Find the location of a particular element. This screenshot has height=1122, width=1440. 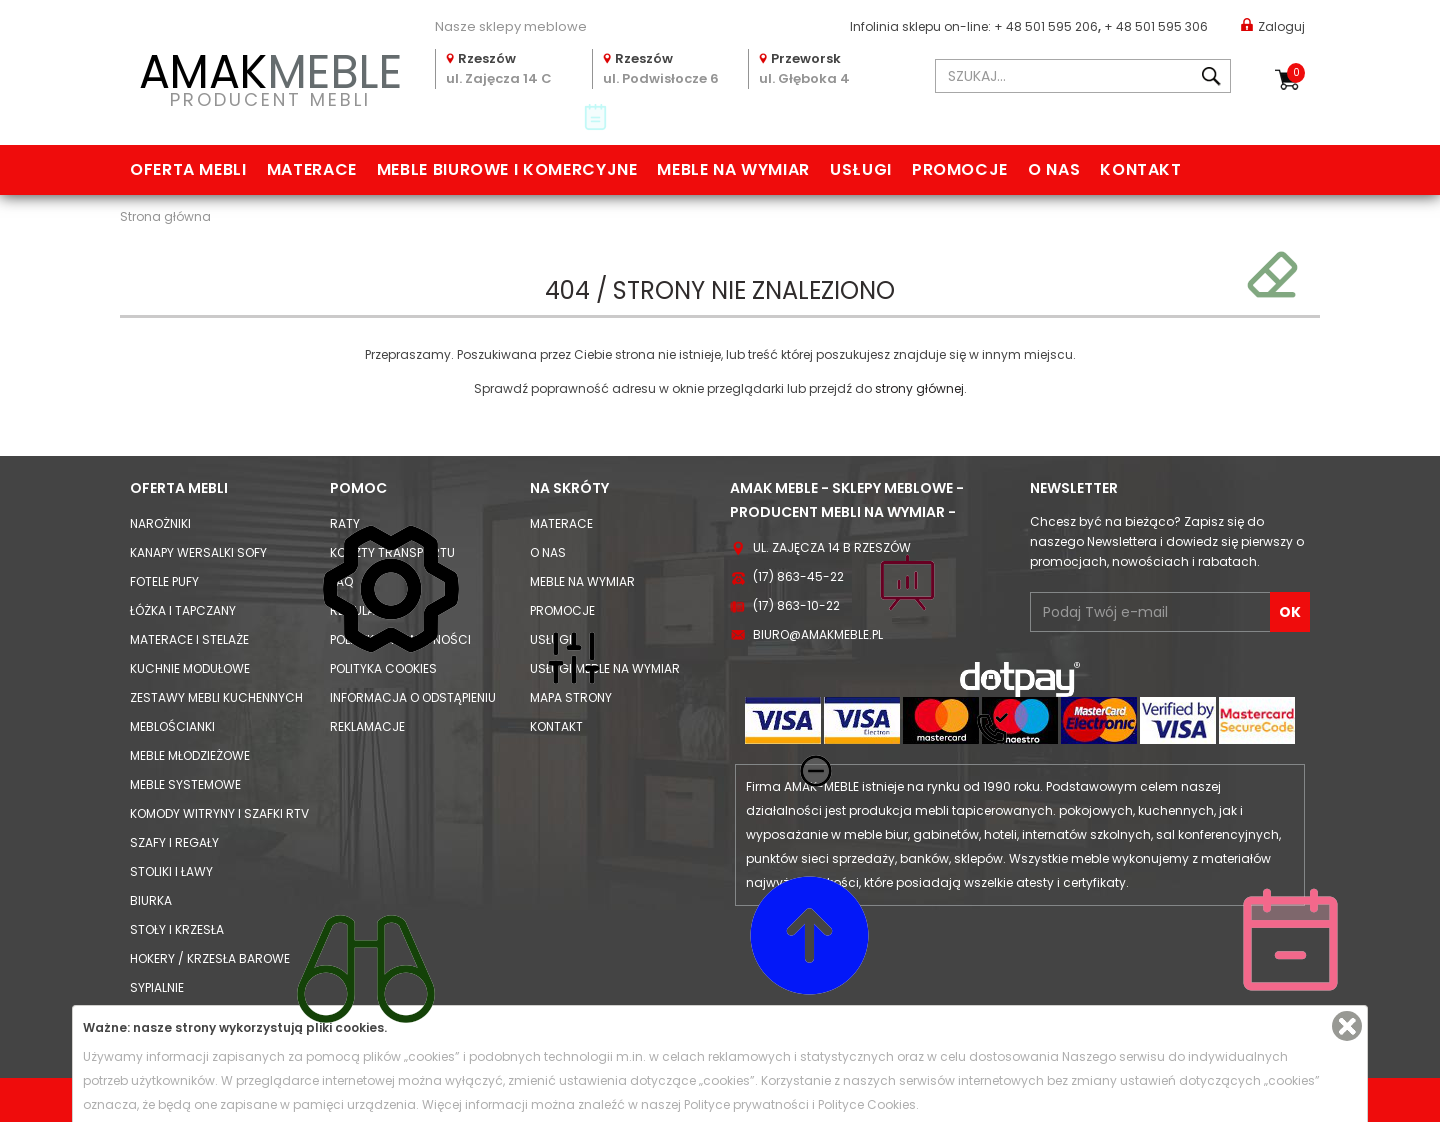

access settings or preferences is located at coordinates (391, 589).